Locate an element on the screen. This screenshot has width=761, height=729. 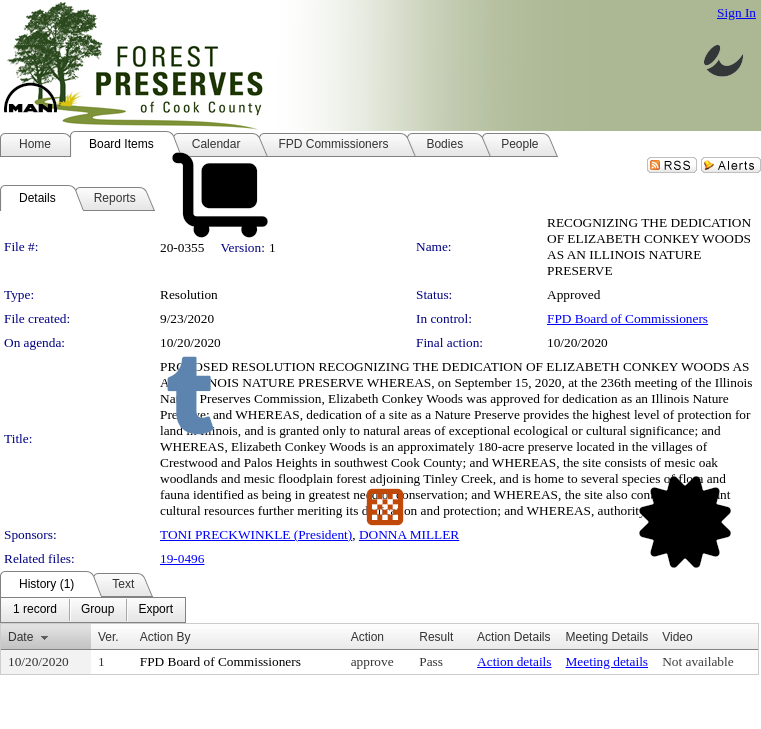
view items ready for shipping is located at coordinates (220, 195).